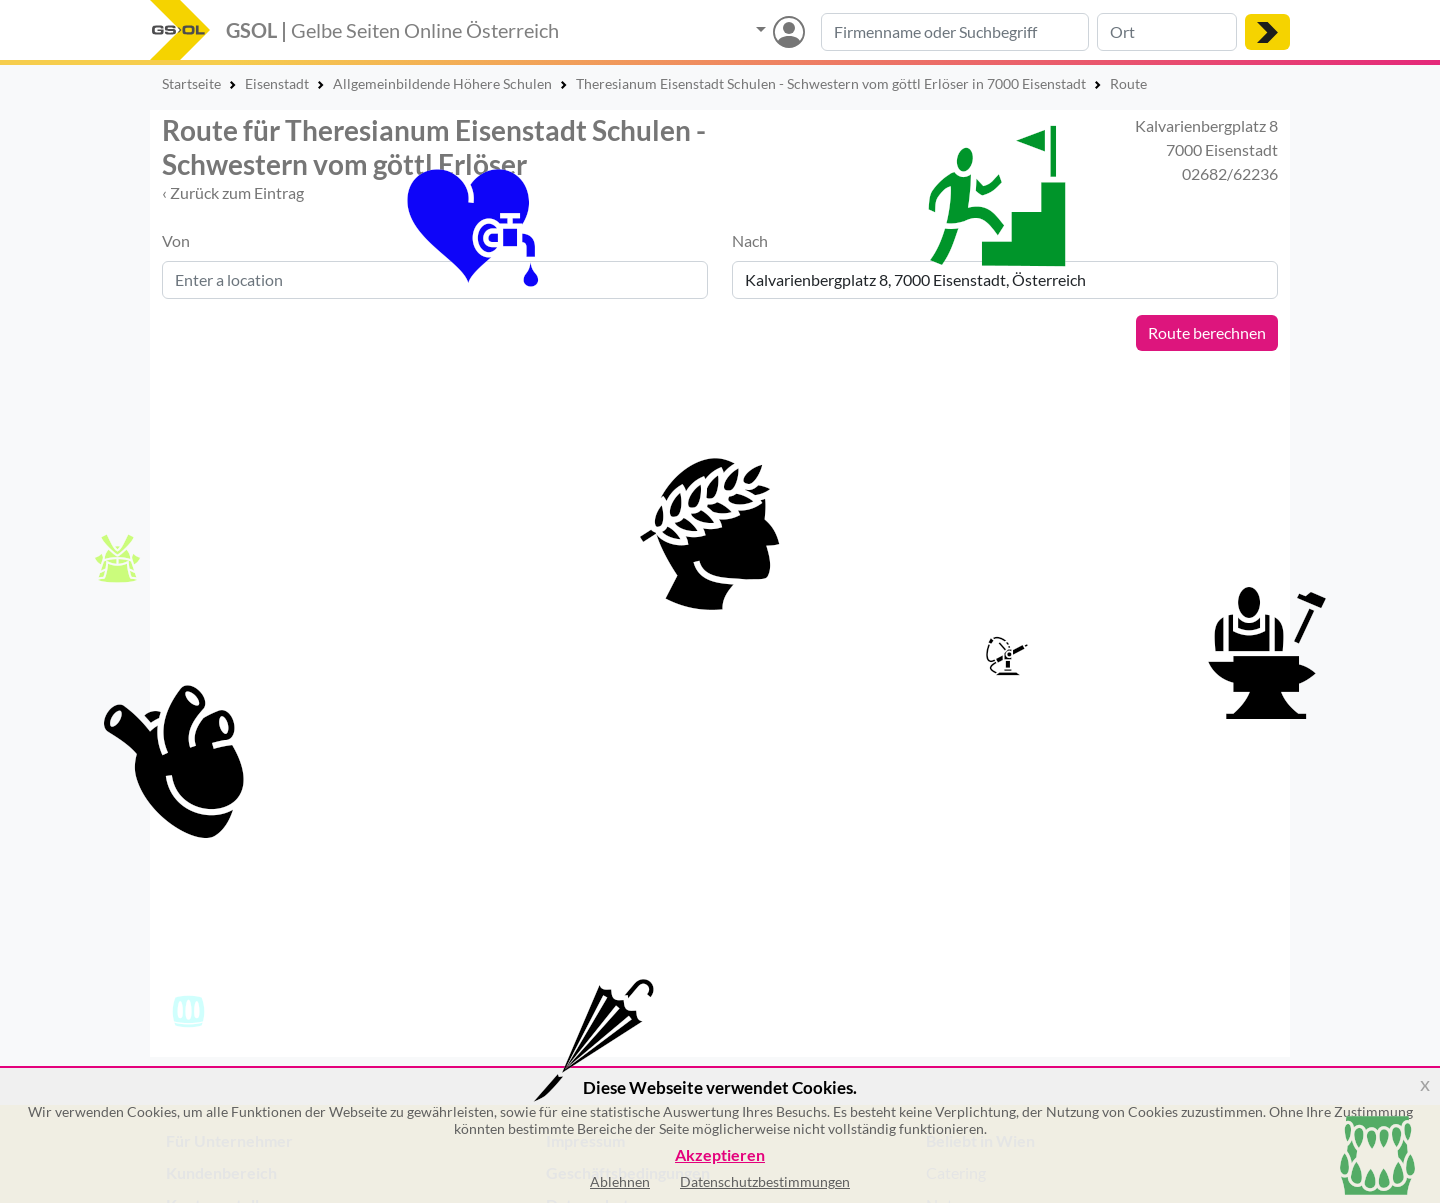  Describe the element at coordinates (592, 1041) in the screenshot. I see `select umbrella bayonet weapon in game inventory` at that location.